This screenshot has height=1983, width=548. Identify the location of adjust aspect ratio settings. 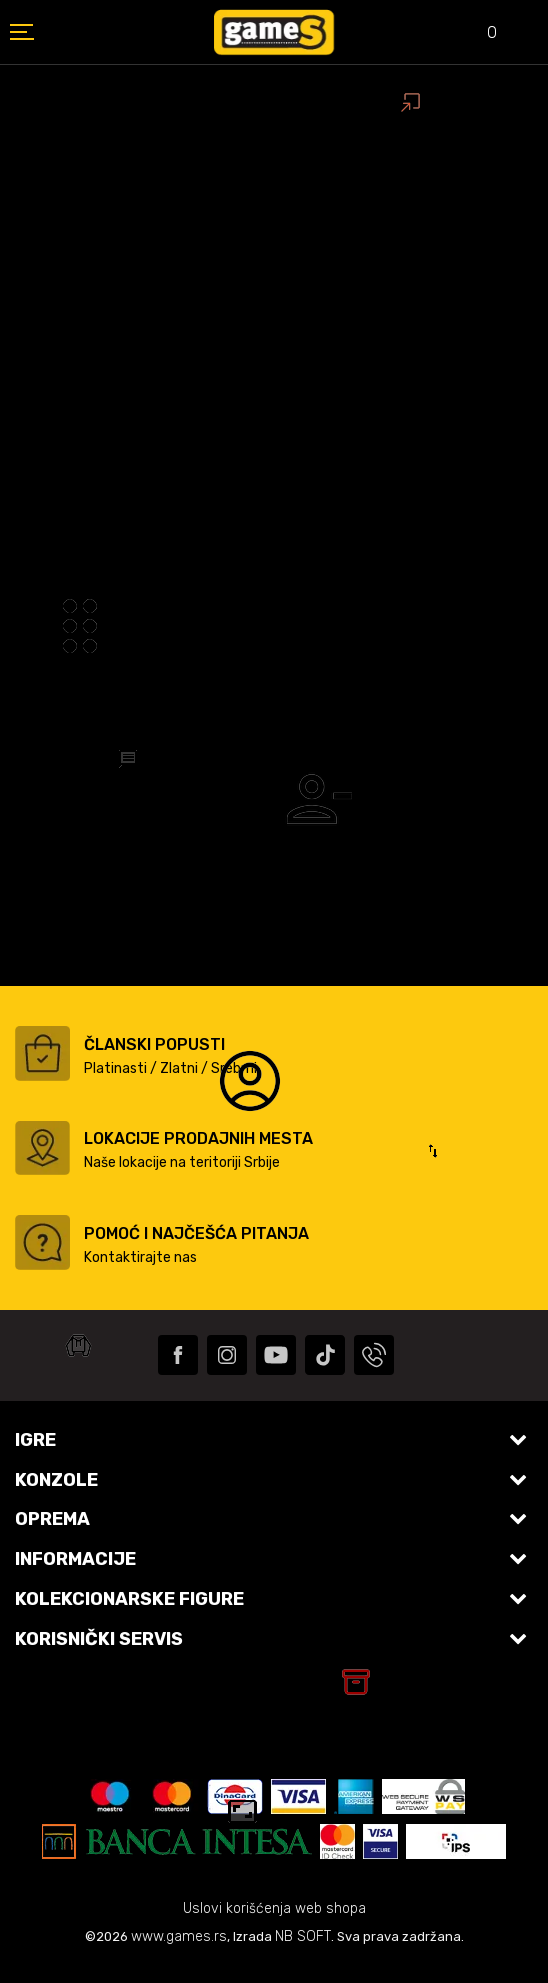
(242, 1811).